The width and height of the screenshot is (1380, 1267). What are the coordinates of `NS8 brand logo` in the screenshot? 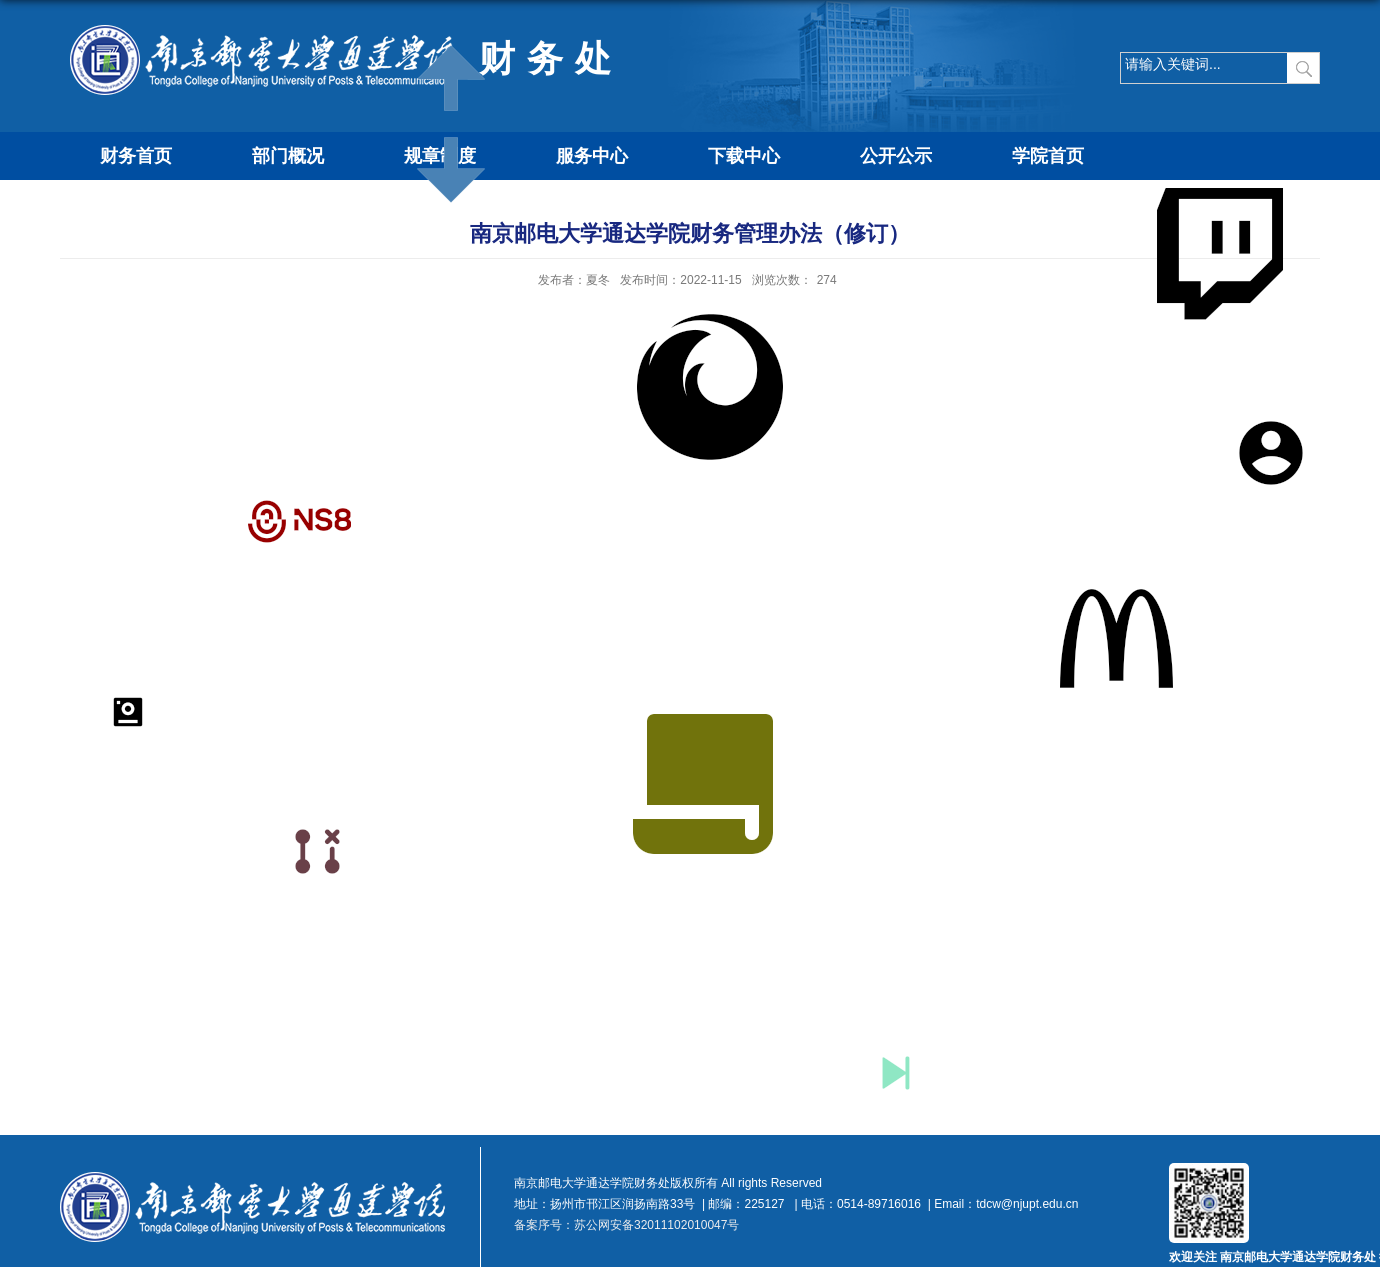 It's located at (299, 521).